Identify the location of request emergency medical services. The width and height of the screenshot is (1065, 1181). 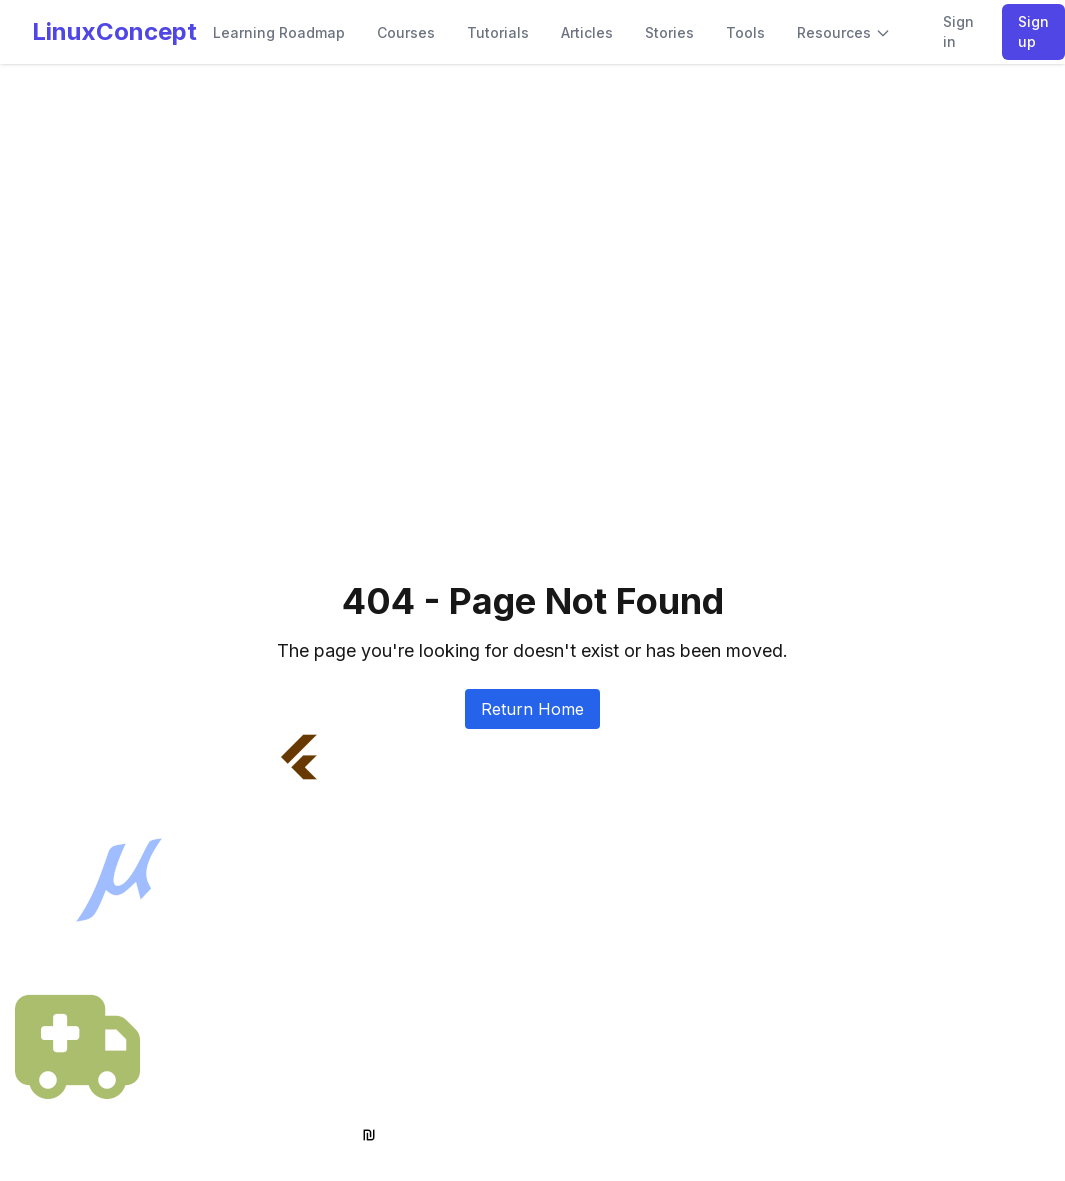
(77, 1043).